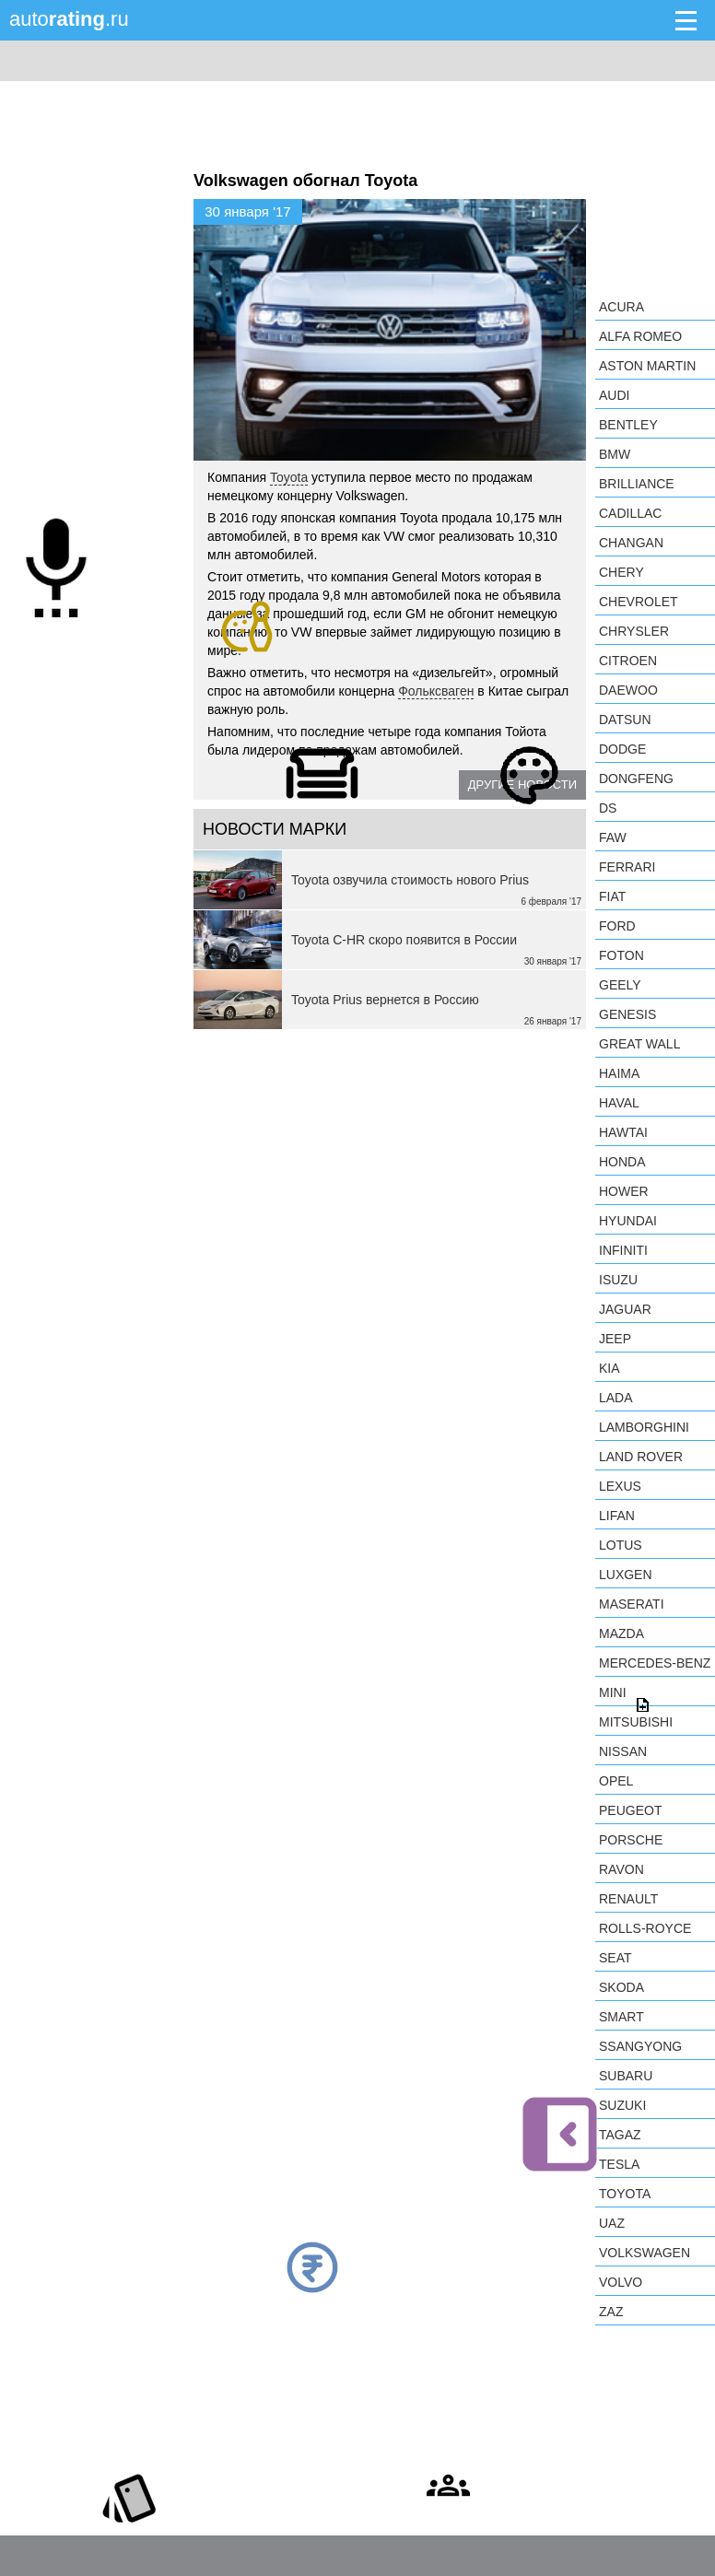 Image resolution: width=715 pixels, height=2576 pixels. I want to click on view balance in Indian rupees, so click(312, 2267).